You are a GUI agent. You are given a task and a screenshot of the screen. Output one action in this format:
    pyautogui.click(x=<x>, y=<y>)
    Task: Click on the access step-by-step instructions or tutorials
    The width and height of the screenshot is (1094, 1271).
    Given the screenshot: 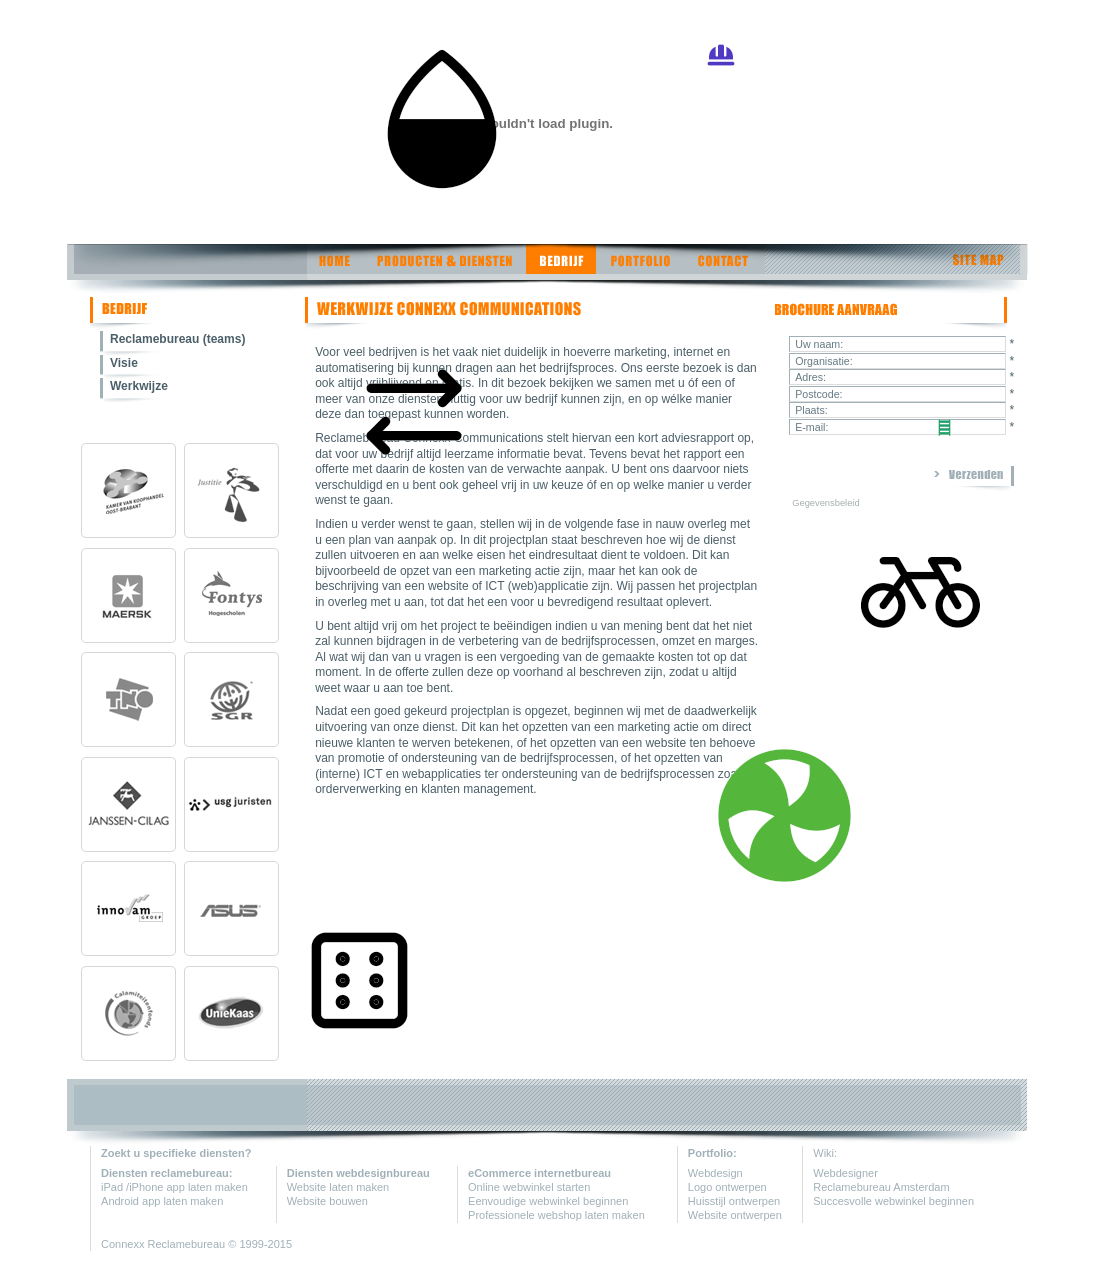 What is the action you would take?
    pyautogui.click(x=944, y=427)
    